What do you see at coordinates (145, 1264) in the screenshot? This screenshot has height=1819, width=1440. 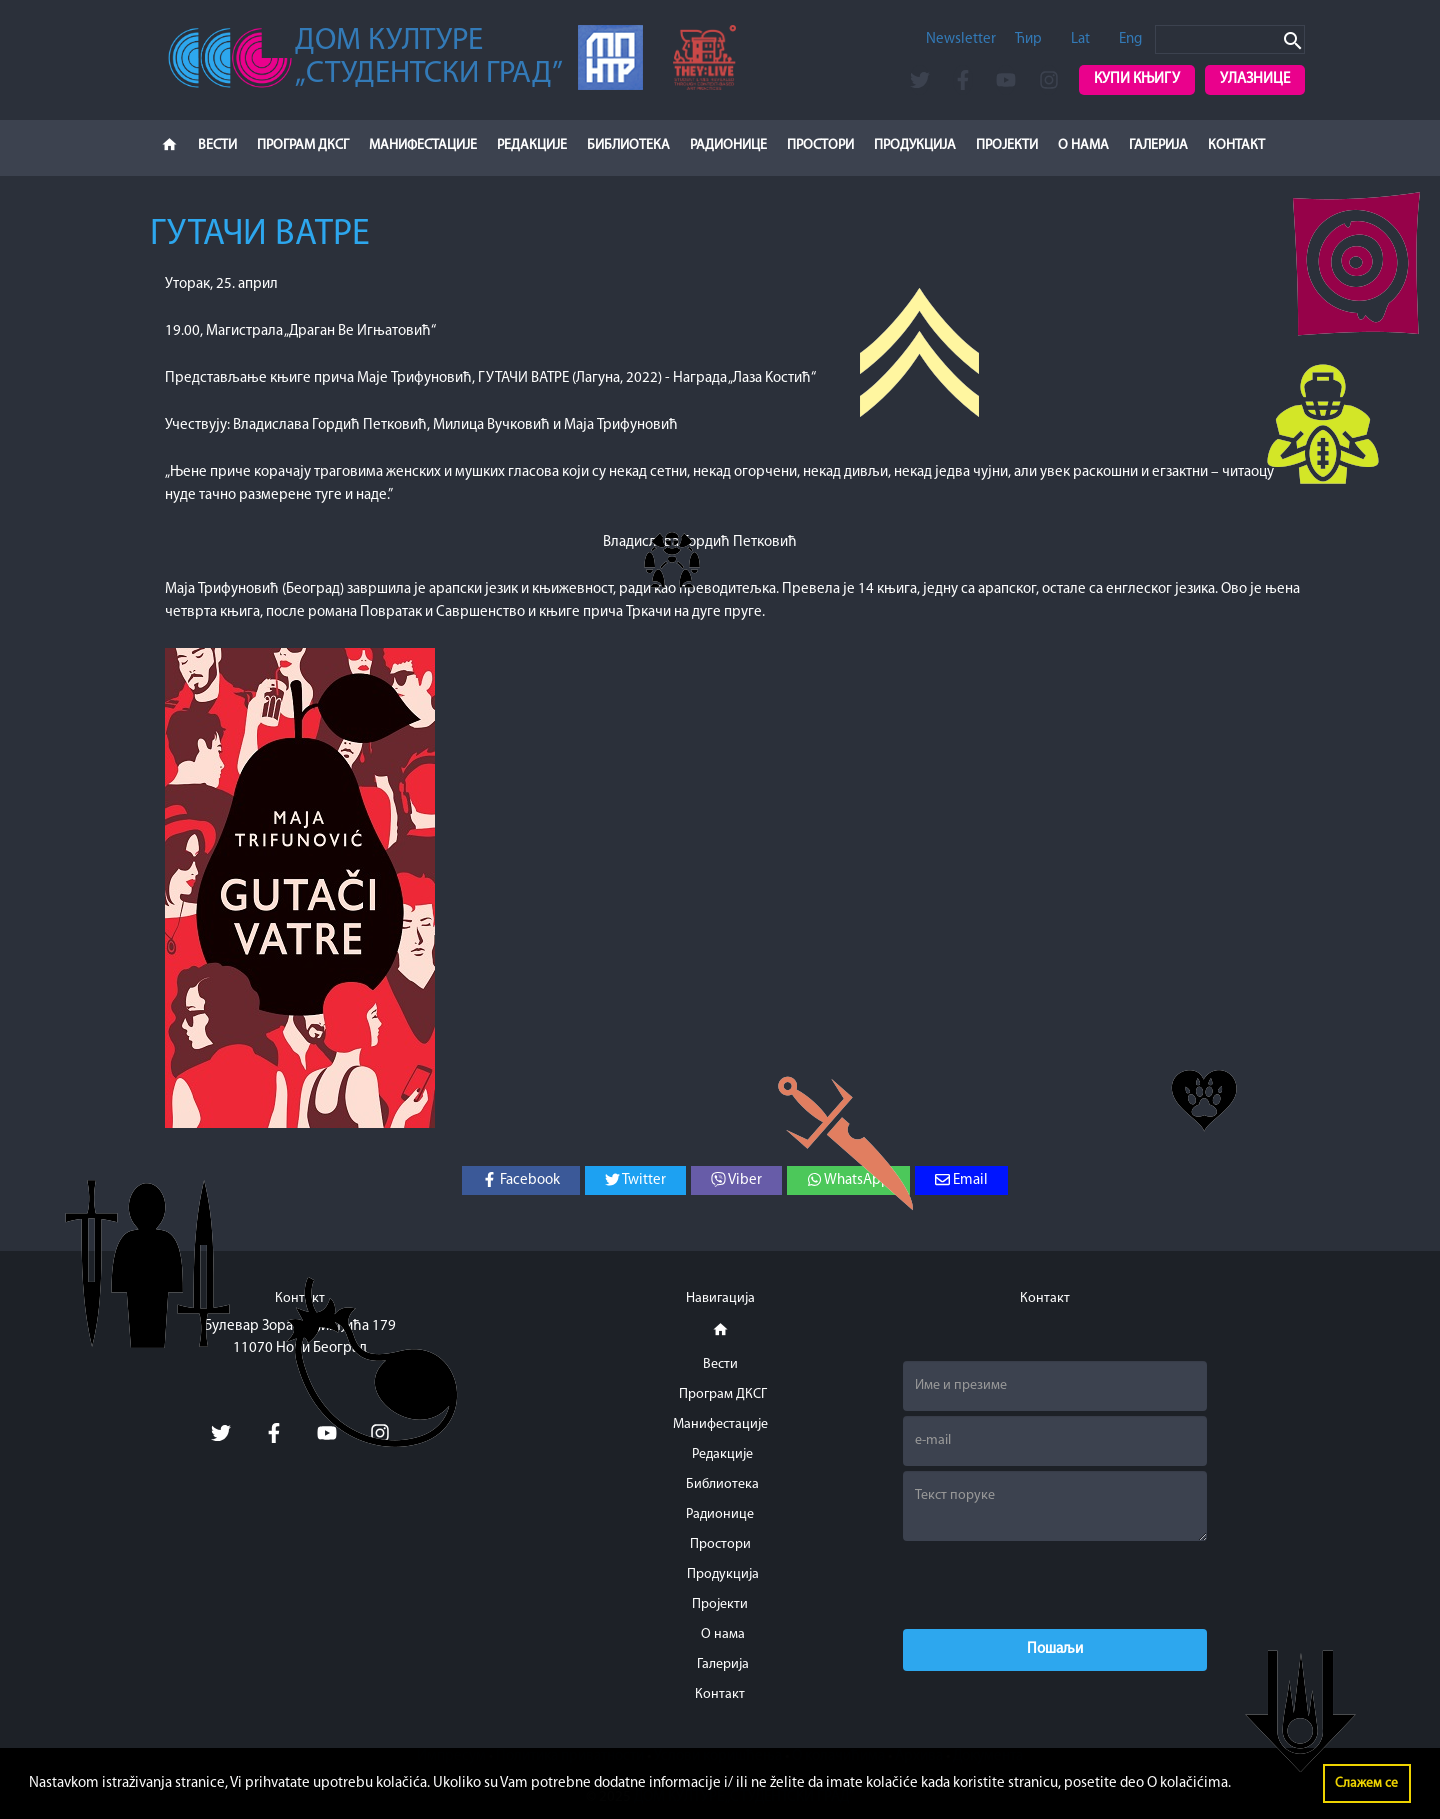 I see `select the master-of-arms character class` at bounding box center [145, 1264].